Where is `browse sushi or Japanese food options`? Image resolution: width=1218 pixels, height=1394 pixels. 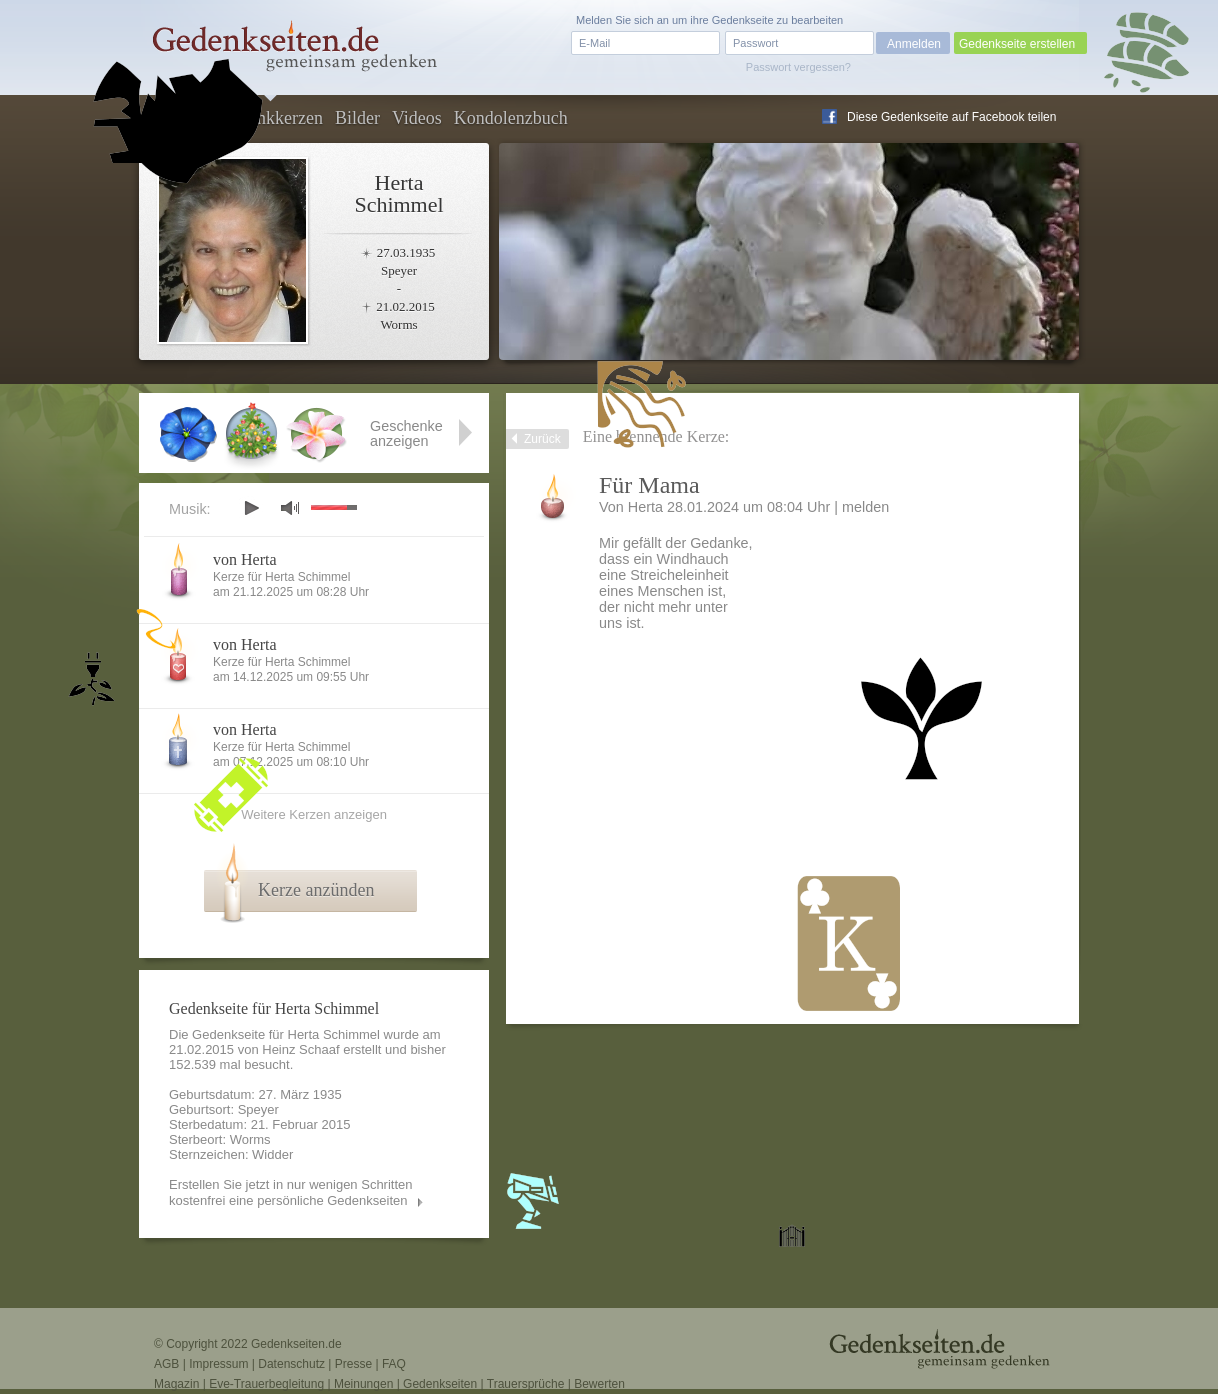 browse sushi or Japanese food options is located at coordinates (1146, 52).